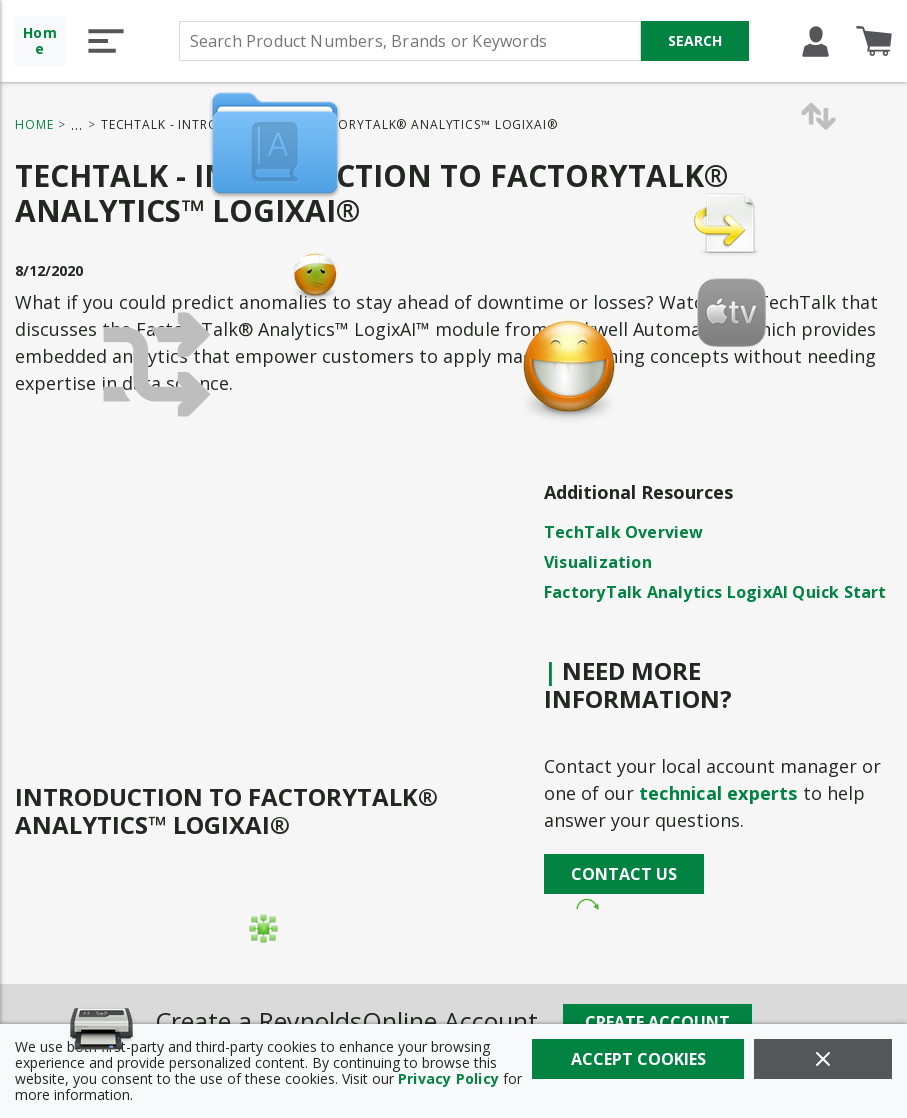  I want to click on indicates user is feeling unwell or sick, so click(315, 276).